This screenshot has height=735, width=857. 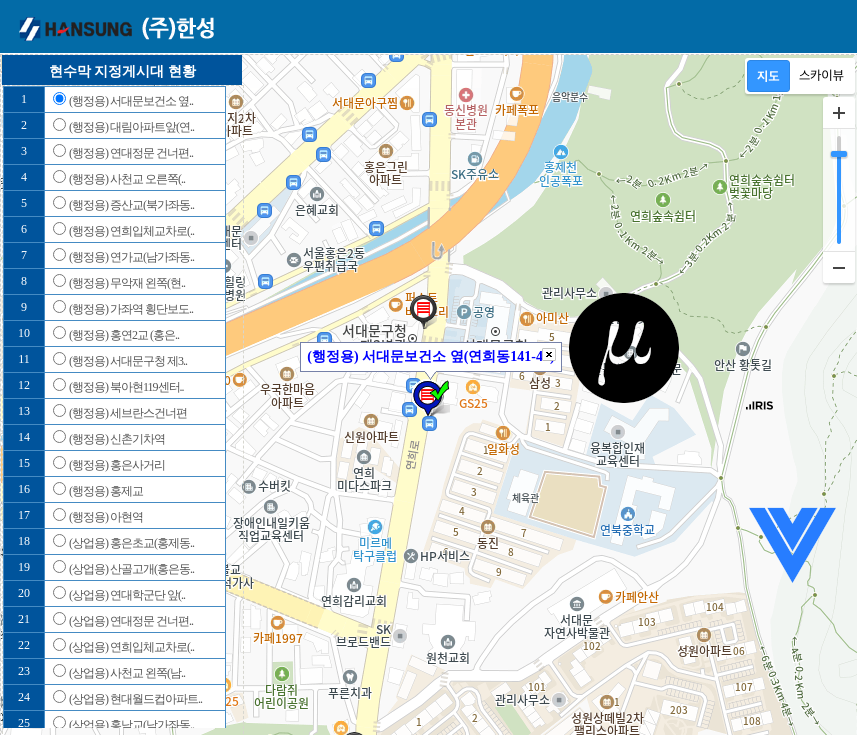 I want to click on iris brand logo, so click(x=759, y=405).